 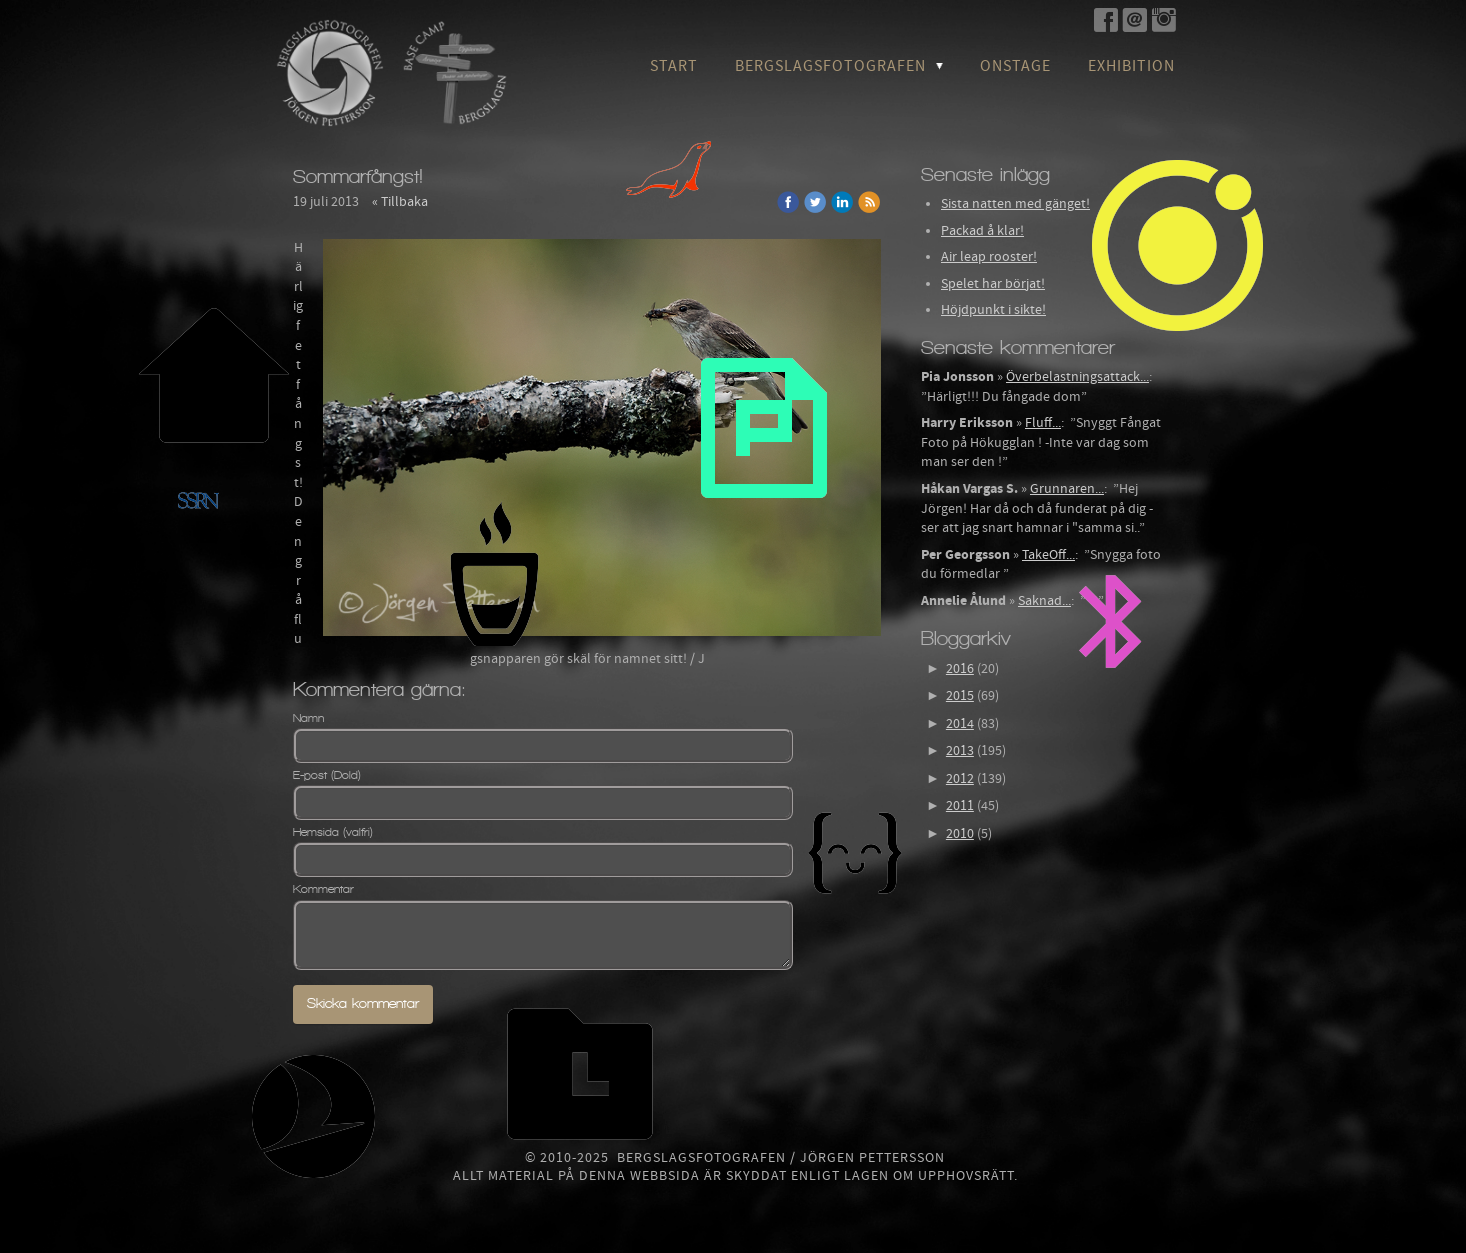 I want to click on toggle bluetooth connectivity, so click(x=1110, y=621).